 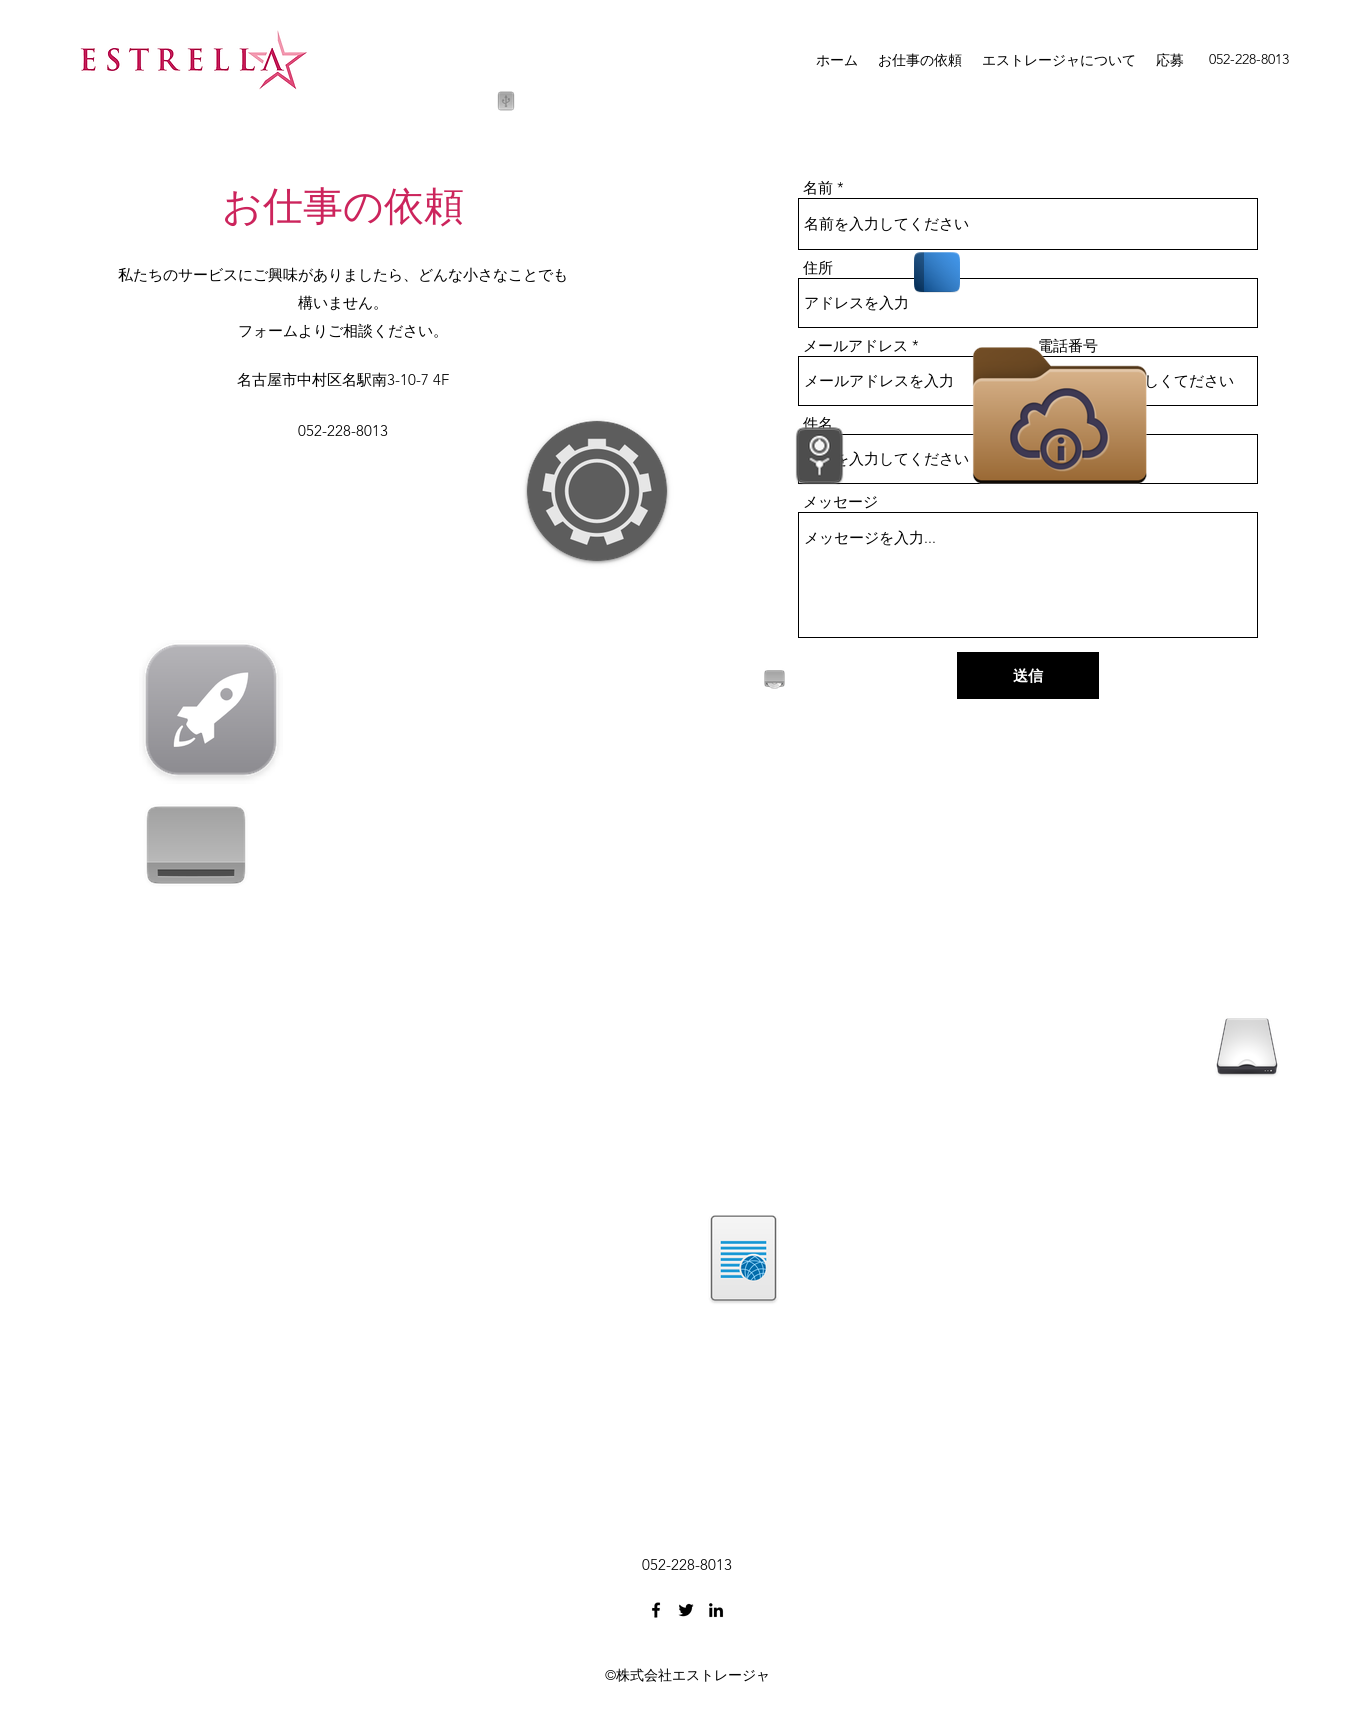 What do you see at coordinates (743, 1259) in the screenshot?
I see `a web template or HTML document file` at bounding box center [743, 1259].